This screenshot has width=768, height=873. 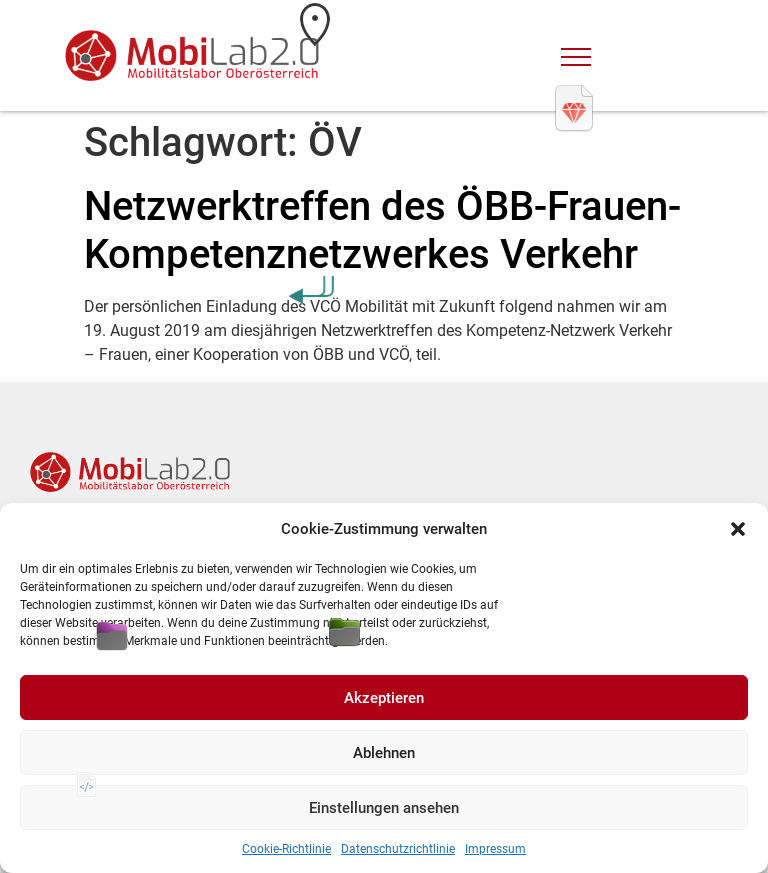 I want to click on access location settings, so click(x=315, y=24).